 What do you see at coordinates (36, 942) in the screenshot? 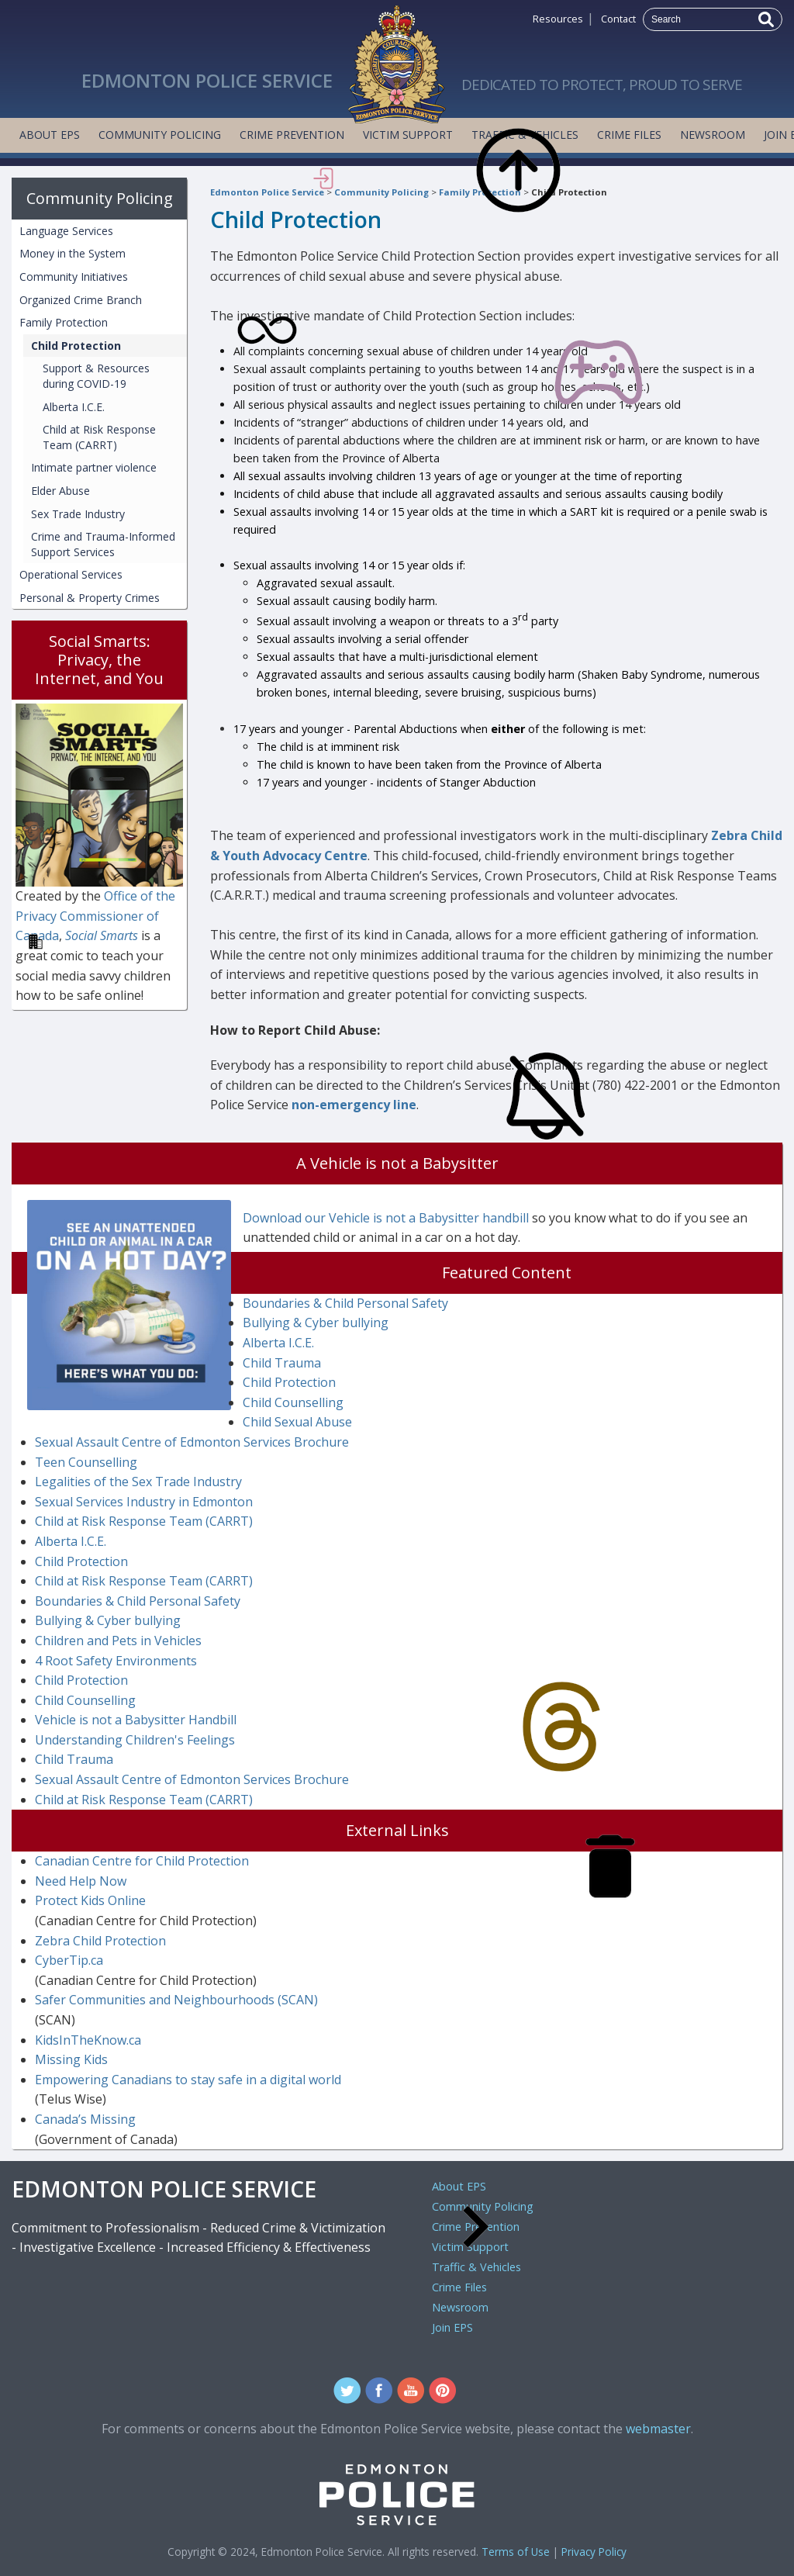
I see `view business or company information` at bounding box center [36, 942].